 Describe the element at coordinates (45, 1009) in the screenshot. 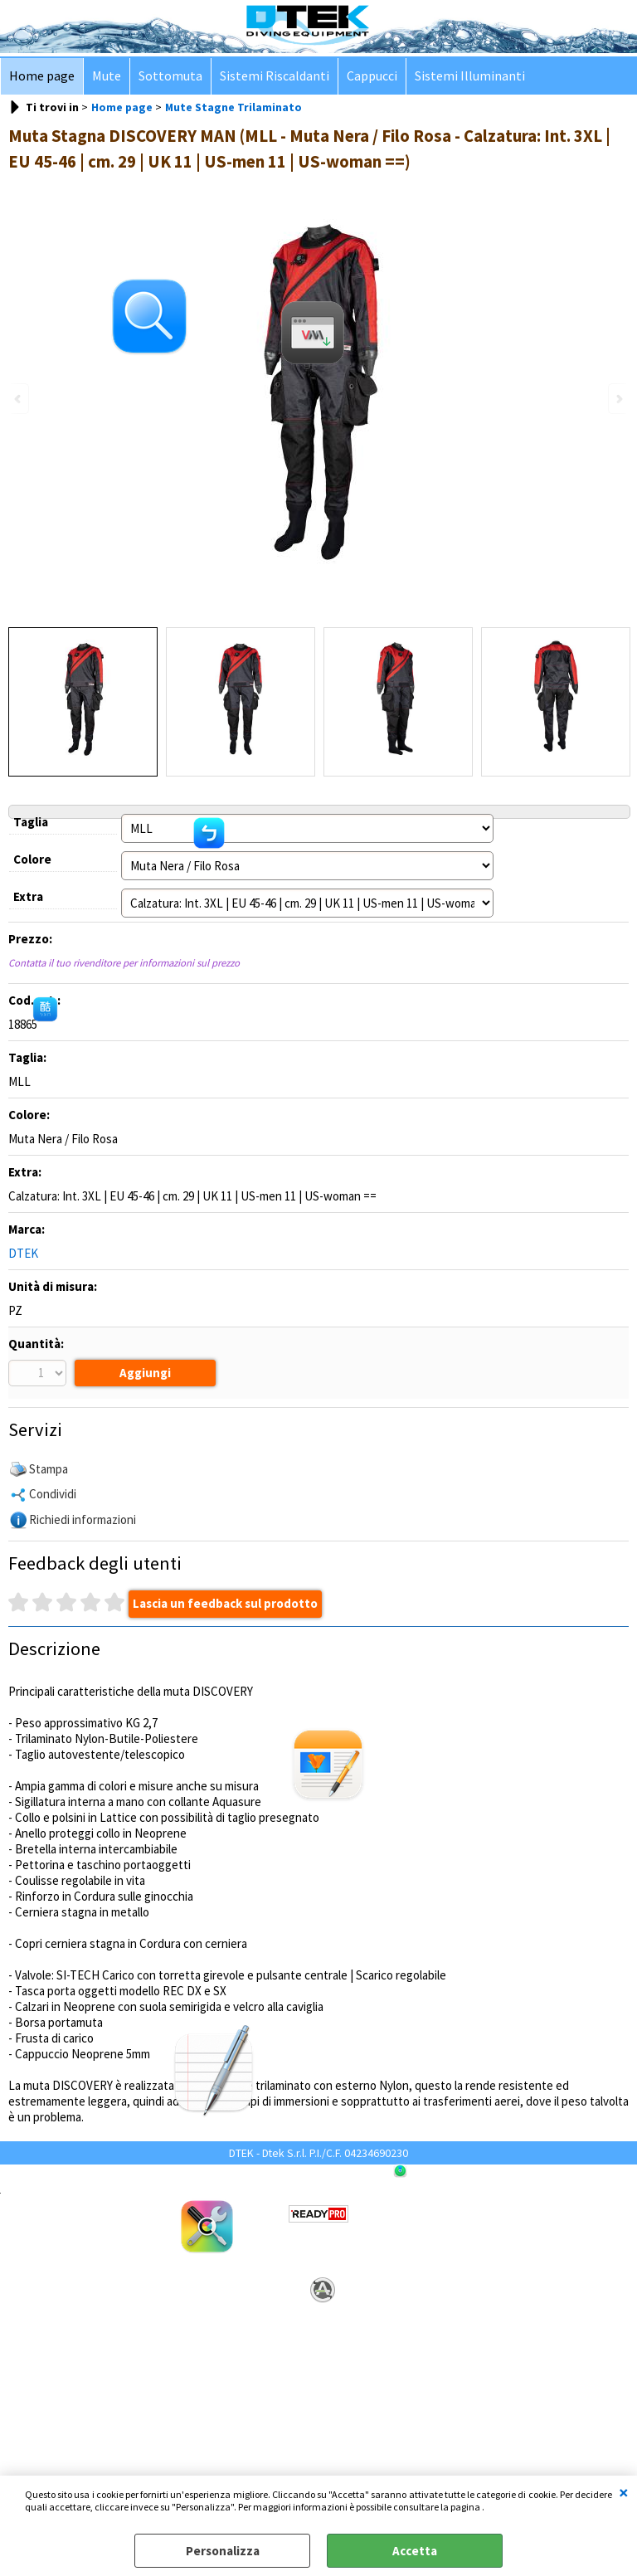

I see `open IBus Chewing input method settings` at that location.